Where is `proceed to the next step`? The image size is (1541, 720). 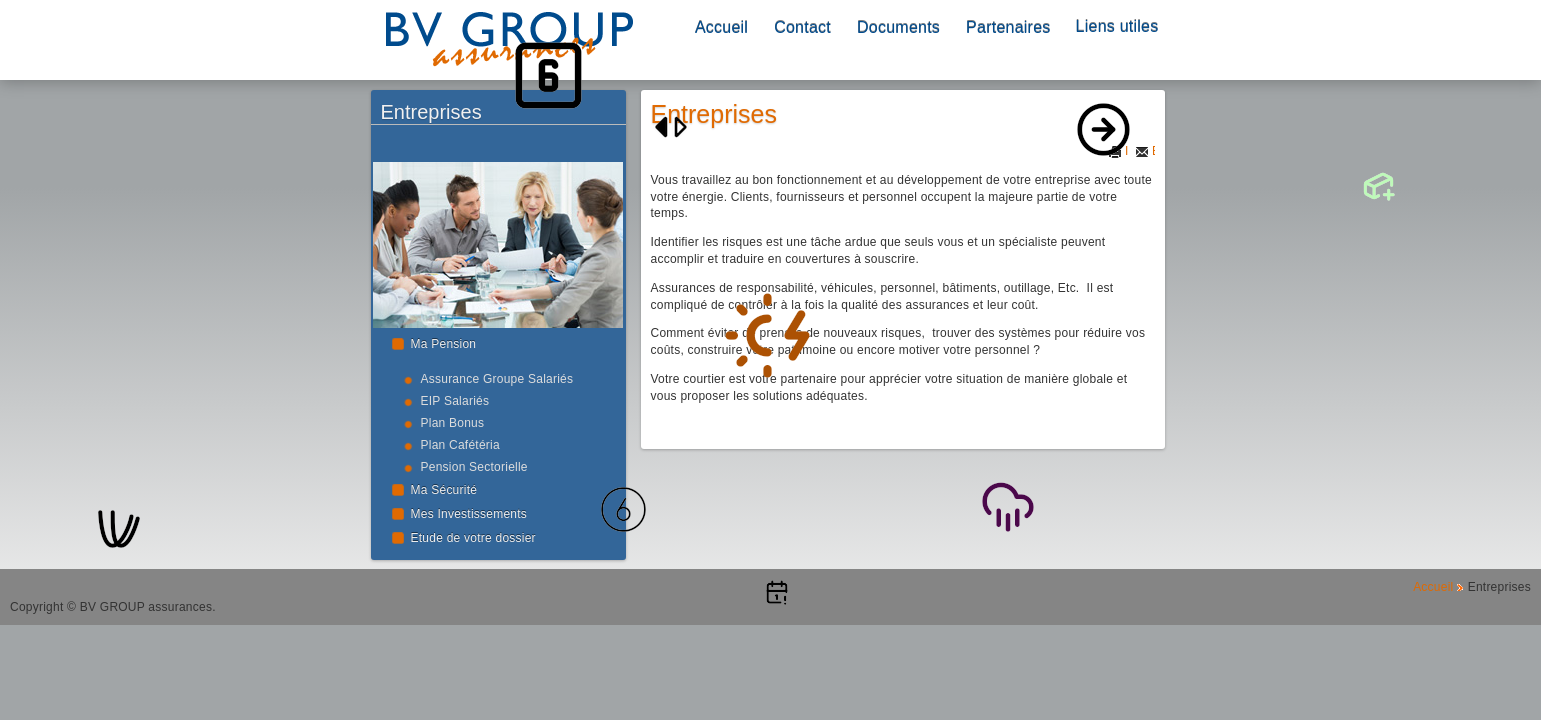 proceed to the next step is located at coordinates (1103, 129).